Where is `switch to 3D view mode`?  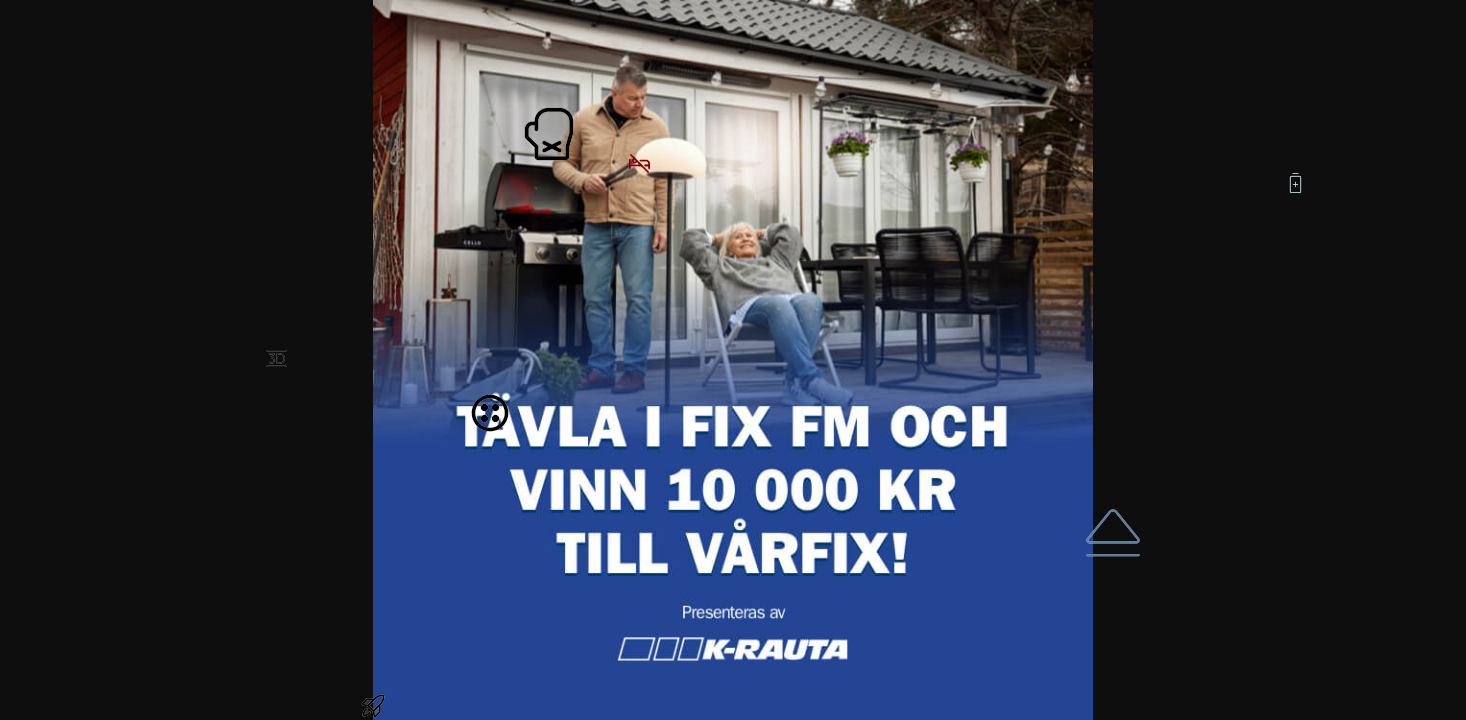 switch to 3D view mode is located at coordinates (276, 358).